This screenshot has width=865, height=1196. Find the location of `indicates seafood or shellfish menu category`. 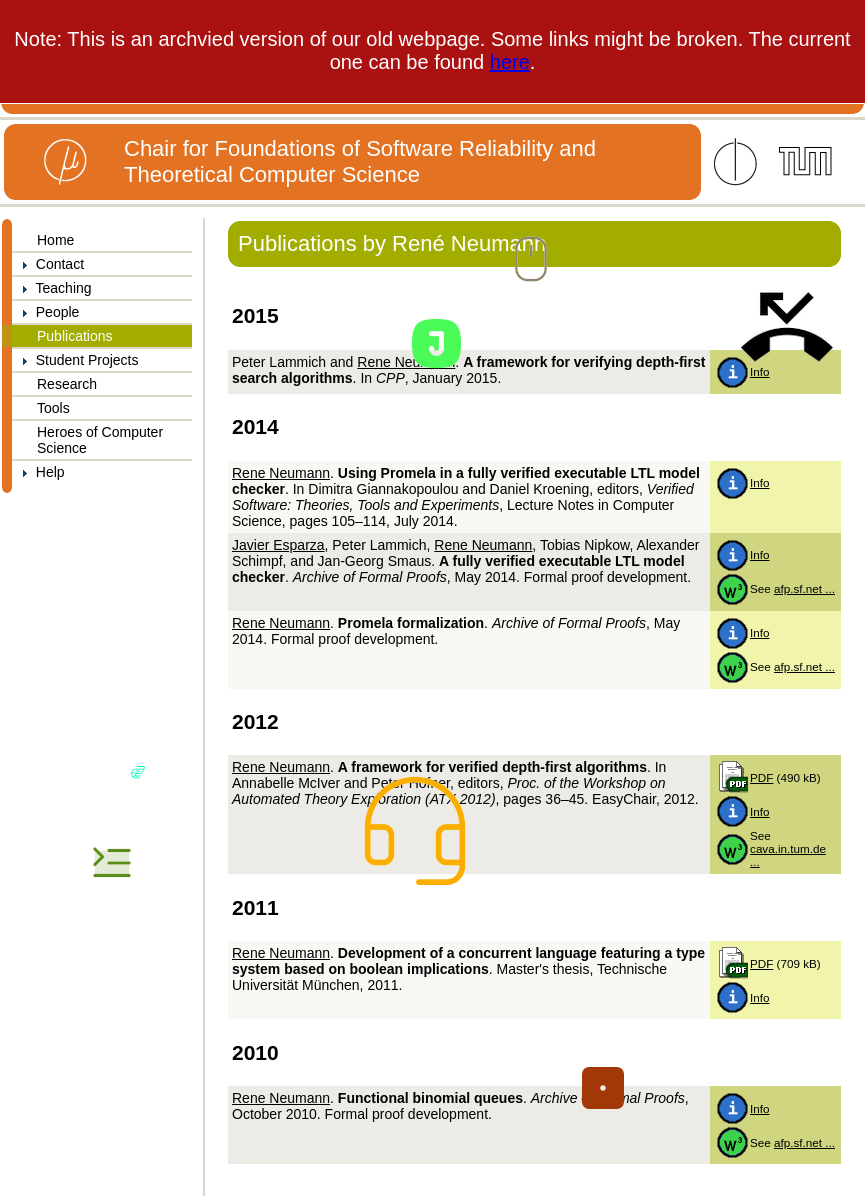

indicates seafood or shellfish menu category is located at coordinates (138, 772).